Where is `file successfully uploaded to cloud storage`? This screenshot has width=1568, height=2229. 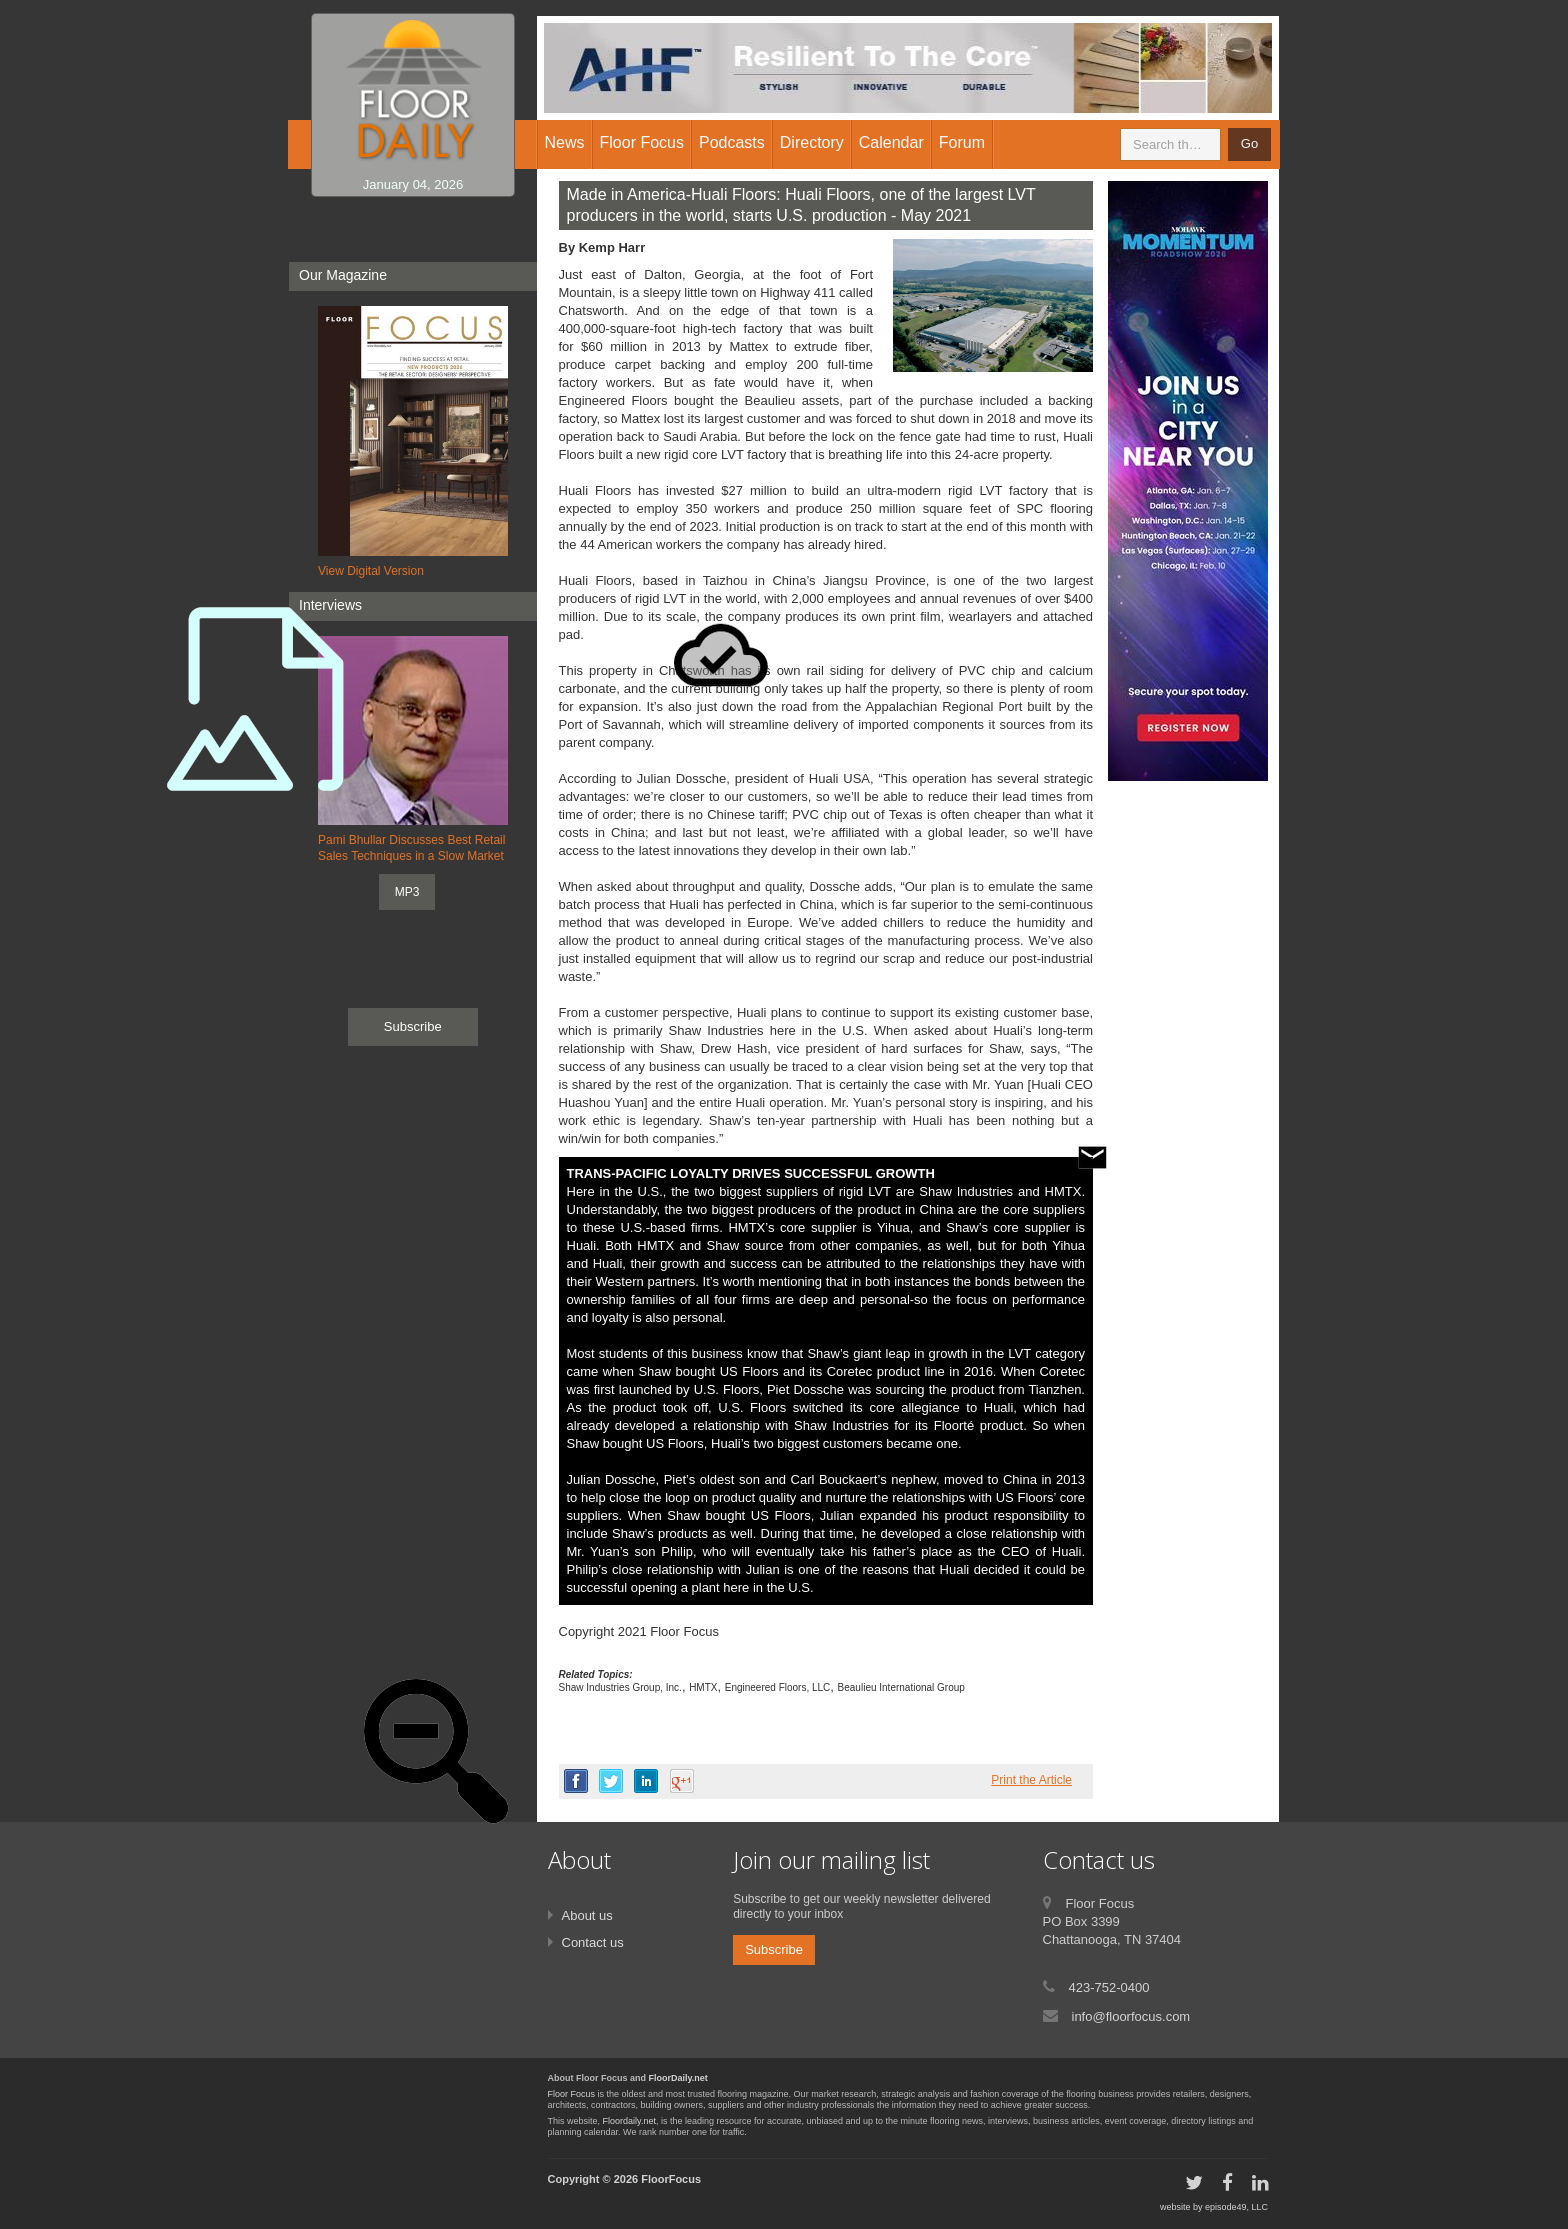 file successfully uploaded to cloud storage is located at coordinates (721, 655).